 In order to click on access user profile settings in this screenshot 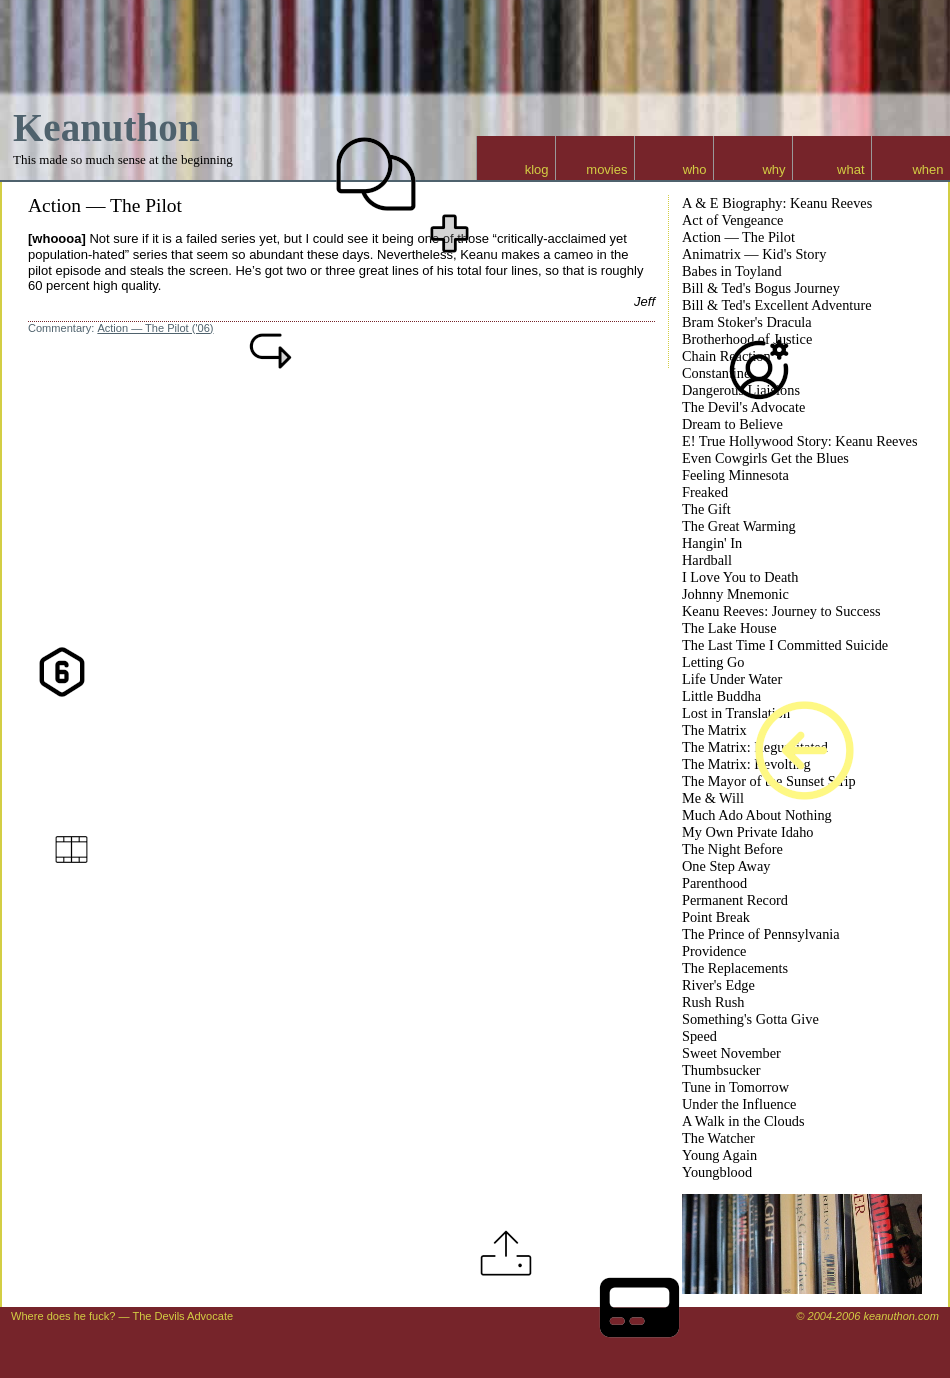, I will do `click(759, 370)`.